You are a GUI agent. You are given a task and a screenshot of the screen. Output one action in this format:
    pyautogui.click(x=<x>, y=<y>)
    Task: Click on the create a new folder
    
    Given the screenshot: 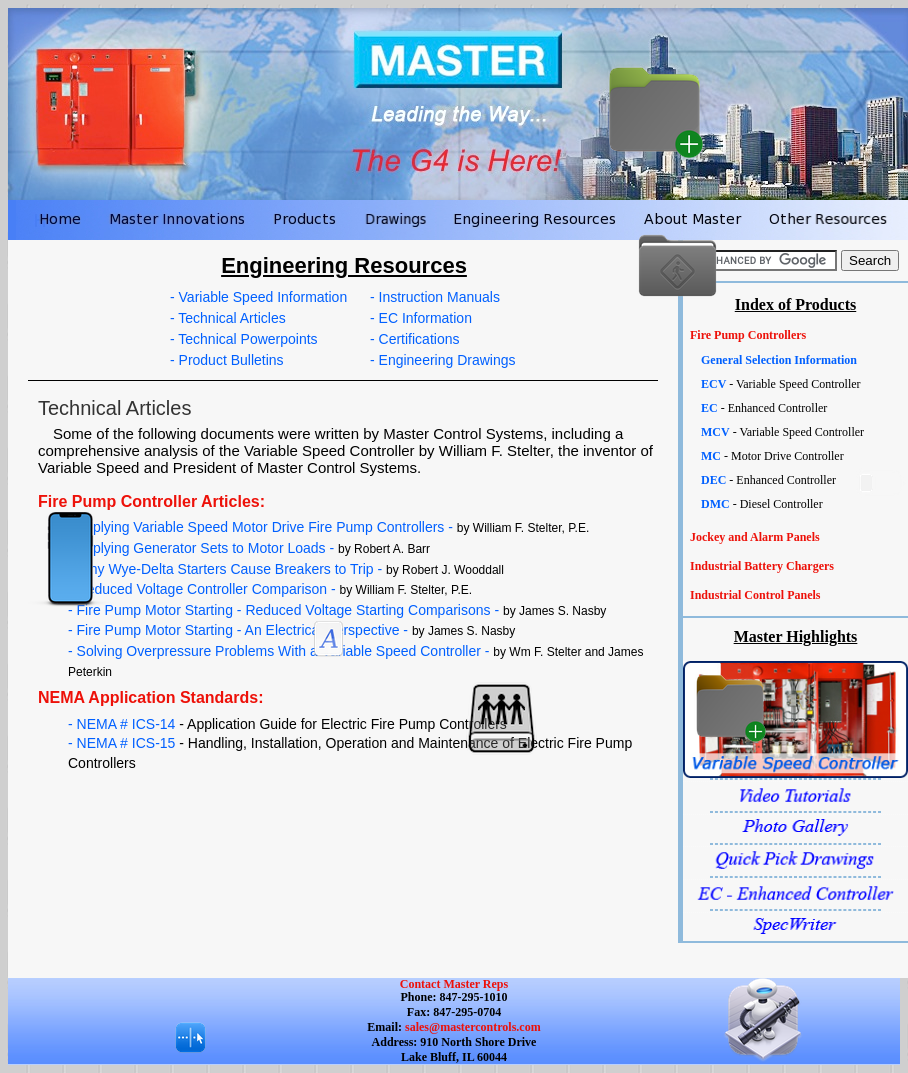 What is the action you would take?
    pyautogui.click(x=654, y=109)
    